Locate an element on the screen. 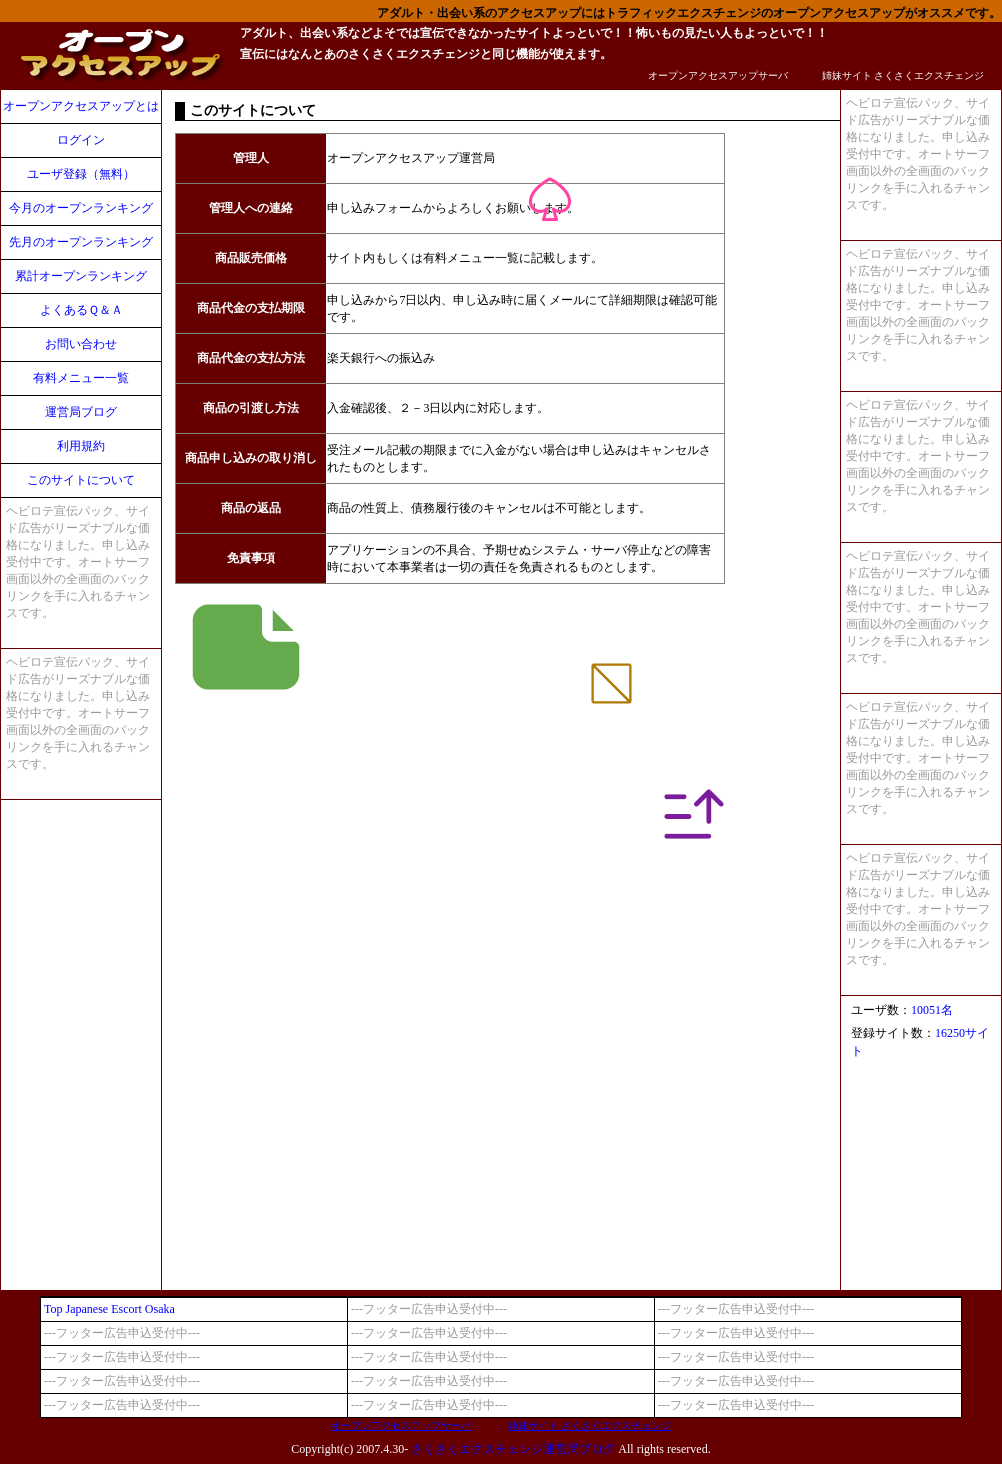 The image size is (1002, 1464). placeholder for missing or unavailable image content is located at coordinates (611, 683).